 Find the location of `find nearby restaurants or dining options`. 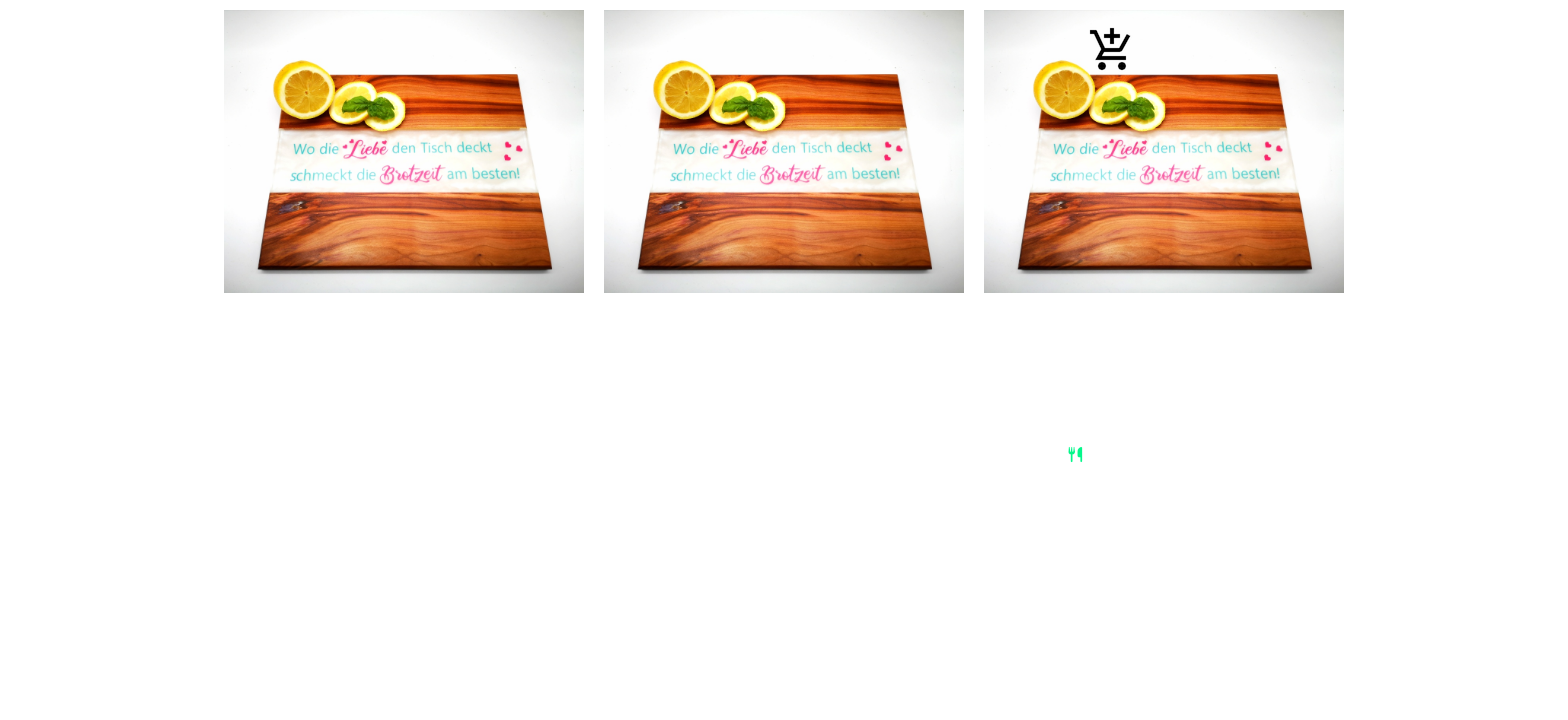

find nearby restaurants or dining options is located at coordinates (1075, 454).